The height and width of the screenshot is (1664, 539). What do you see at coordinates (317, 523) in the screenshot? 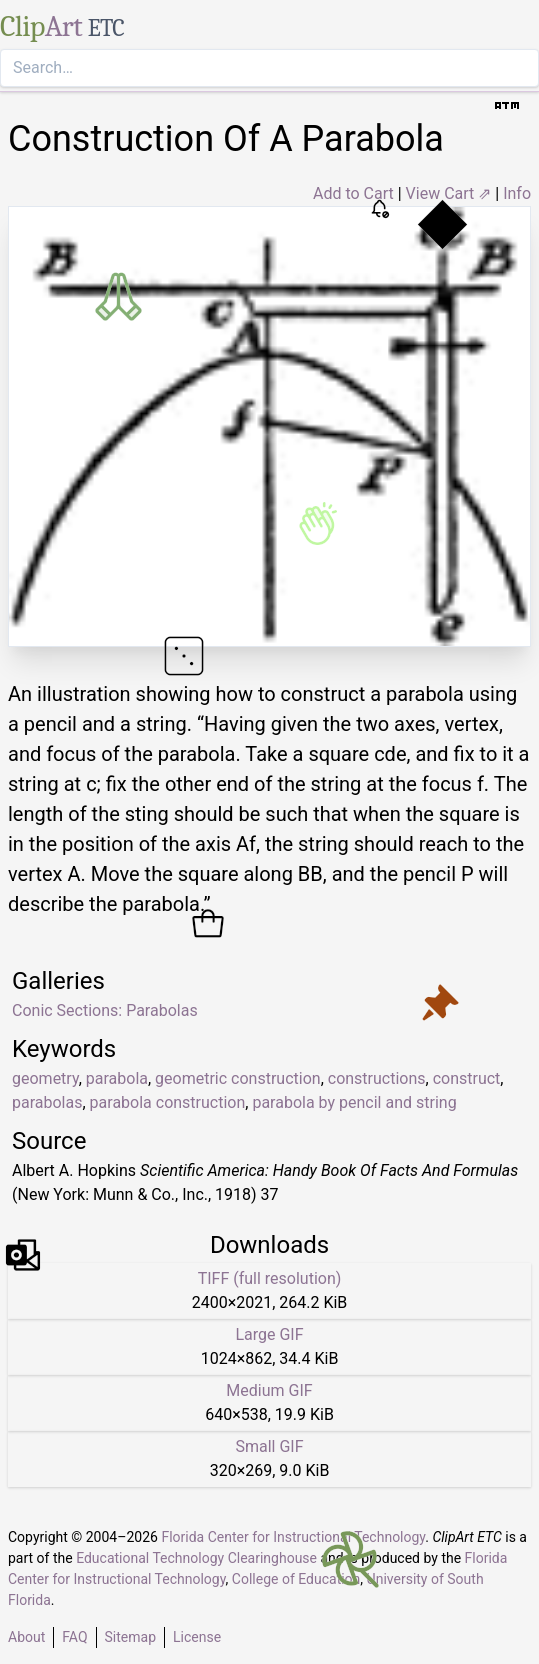
I see `give applause or show appreciation` at bounding box center [317, 523].